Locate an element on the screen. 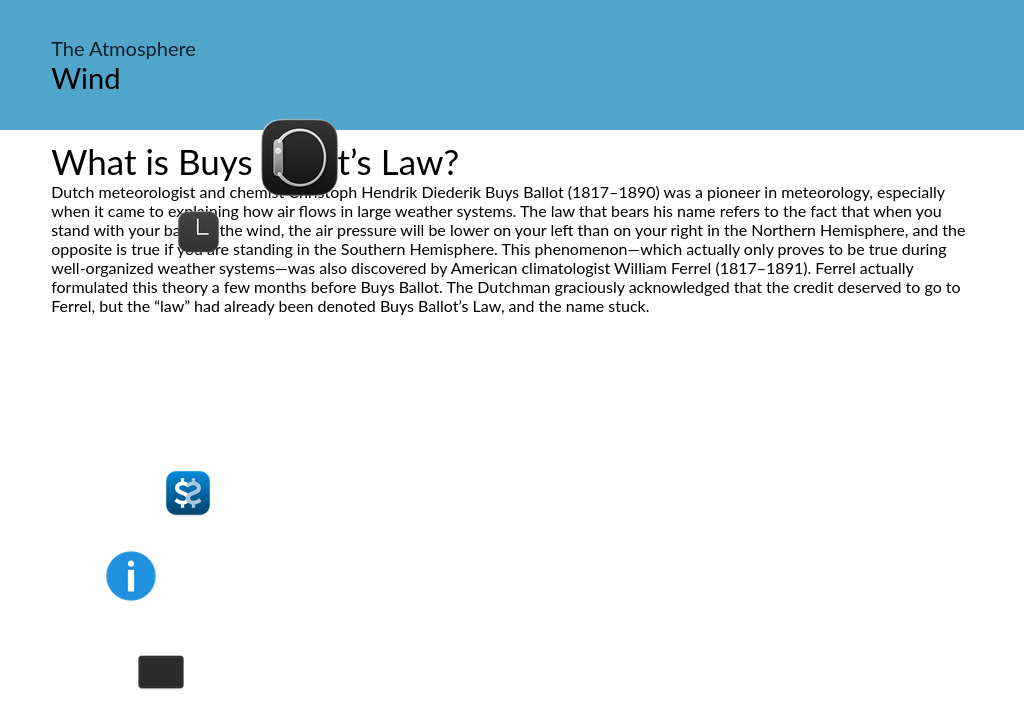  view more information about this item is located at coordinates (131, 576).